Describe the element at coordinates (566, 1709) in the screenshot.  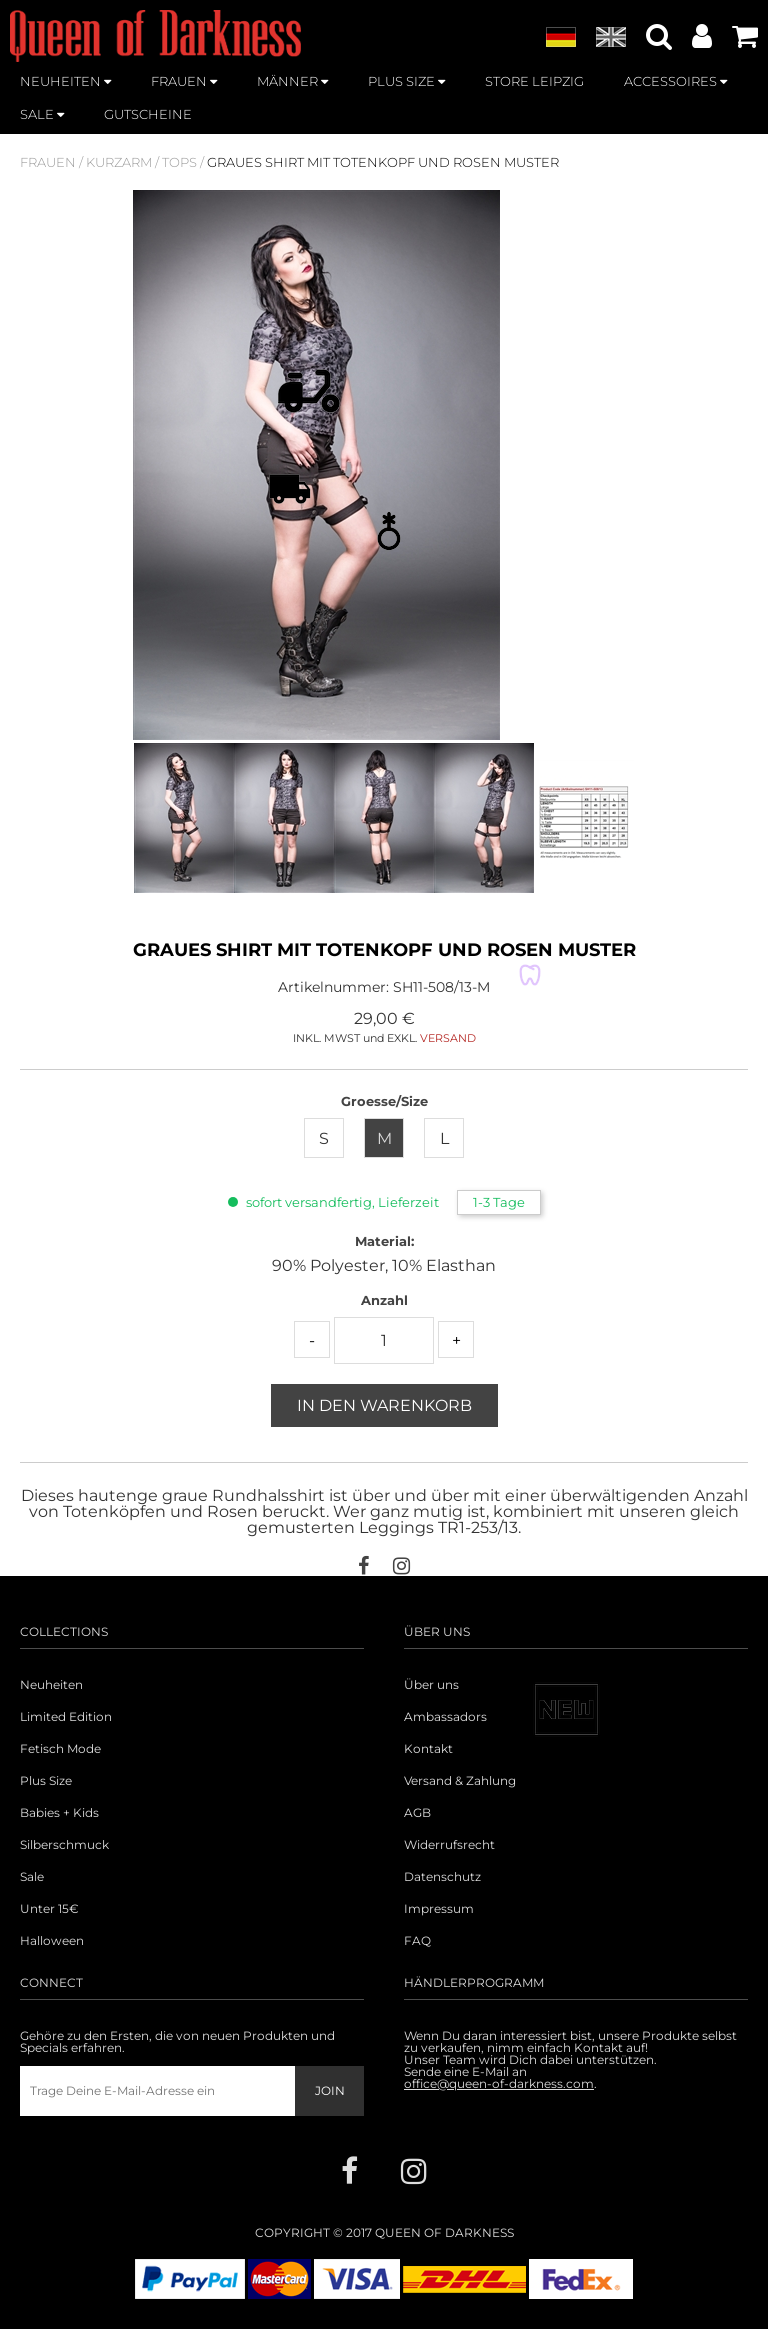
I see `indicates new content or recently added items` at that location.